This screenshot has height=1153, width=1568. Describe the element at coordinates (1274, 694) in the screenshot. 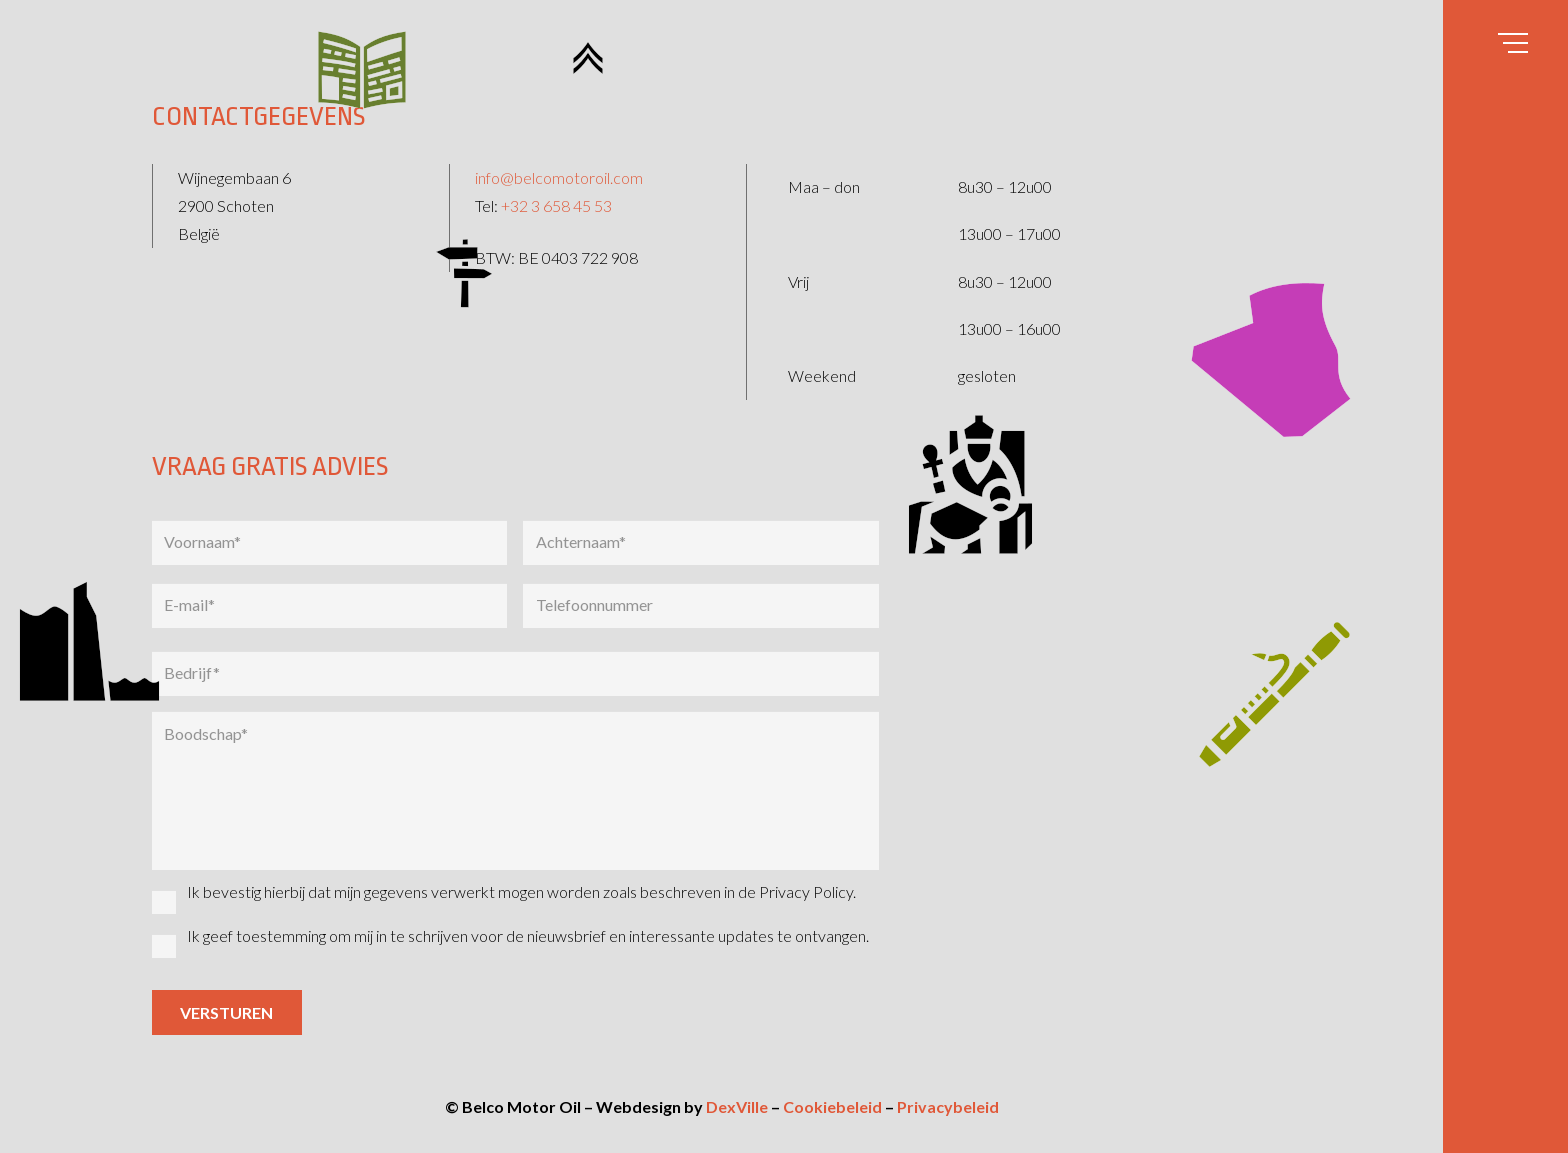

I see `select bassoon instrument` at that location.